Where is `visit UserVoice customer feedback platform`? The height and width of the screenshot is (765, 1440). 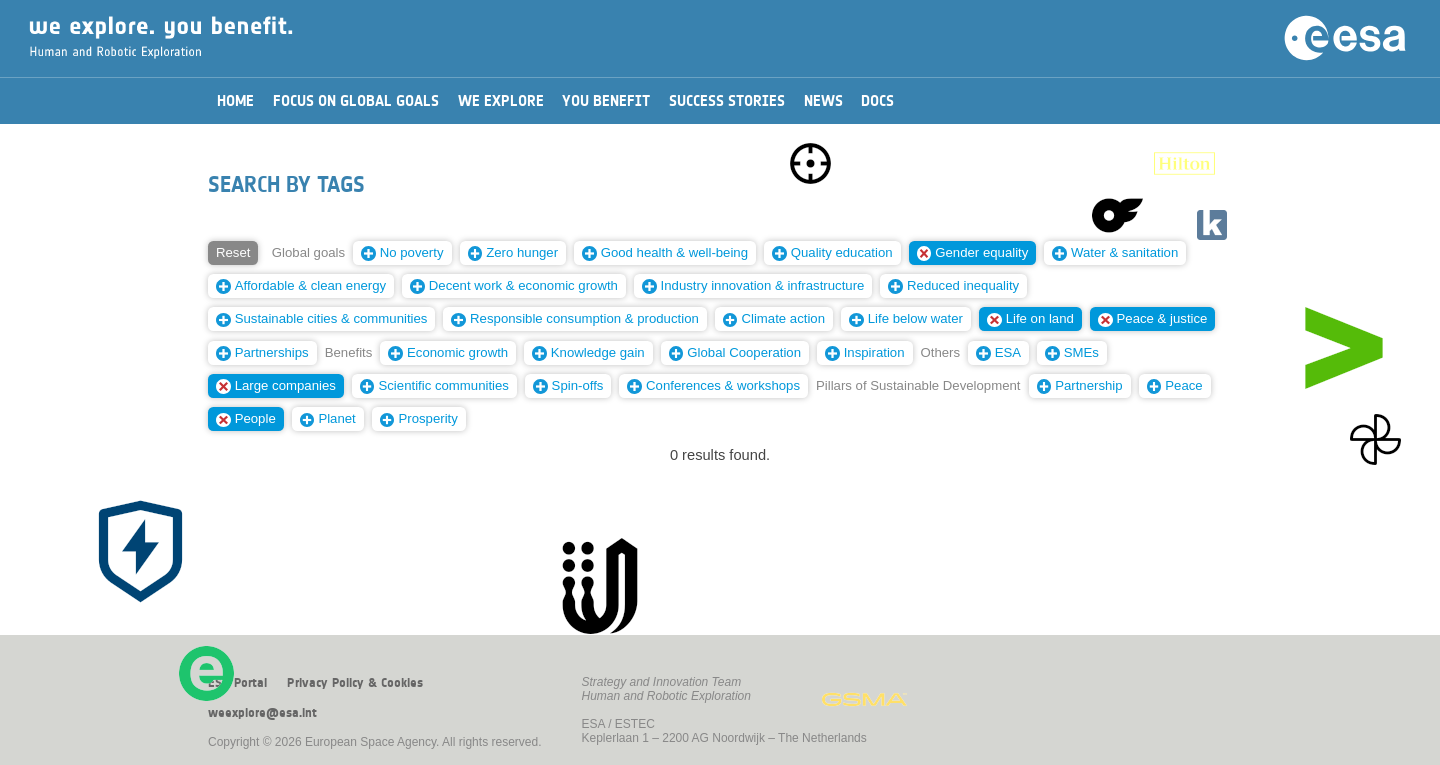
visit UserVoice customer feedback platform is located at coordinates (600, 586).